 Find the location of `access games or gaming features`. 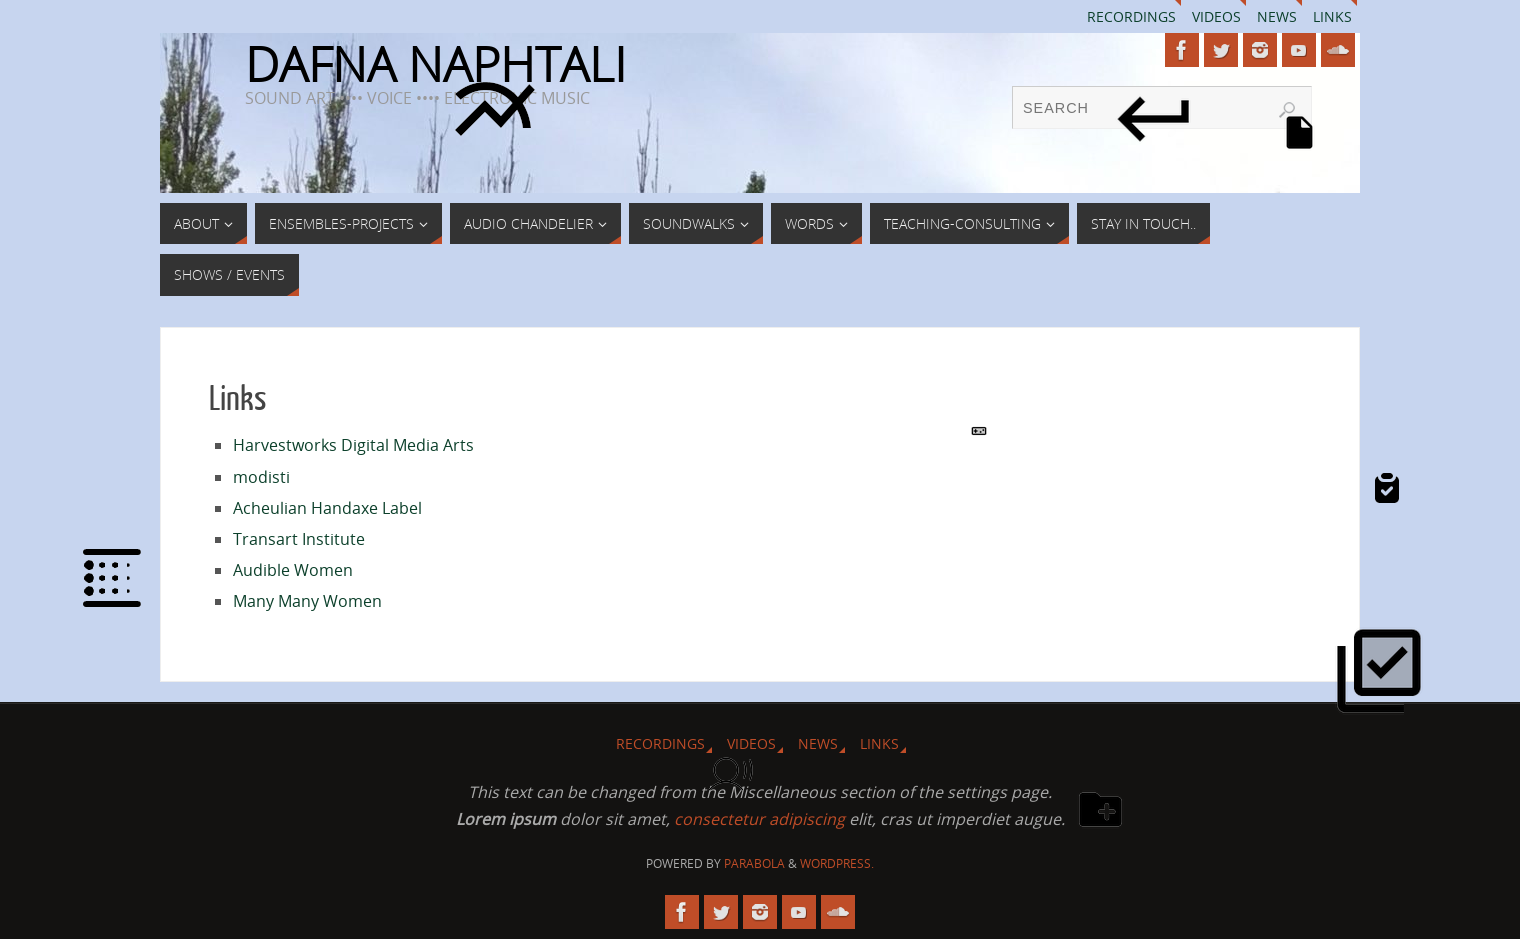

access games or gaming features is located at coordinates (979, 431).